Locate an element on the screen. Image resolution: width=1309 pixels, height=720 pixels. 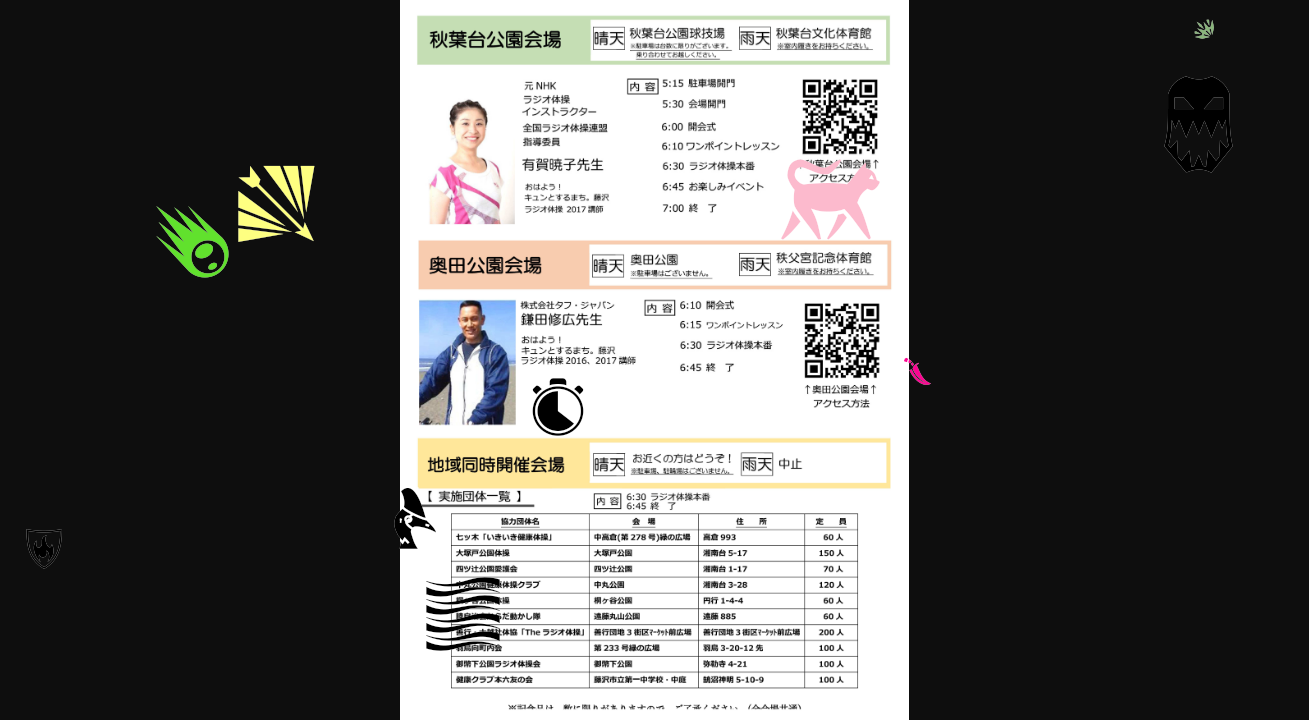
indicates a collision or crash event is located at coordinates (1204, 29).